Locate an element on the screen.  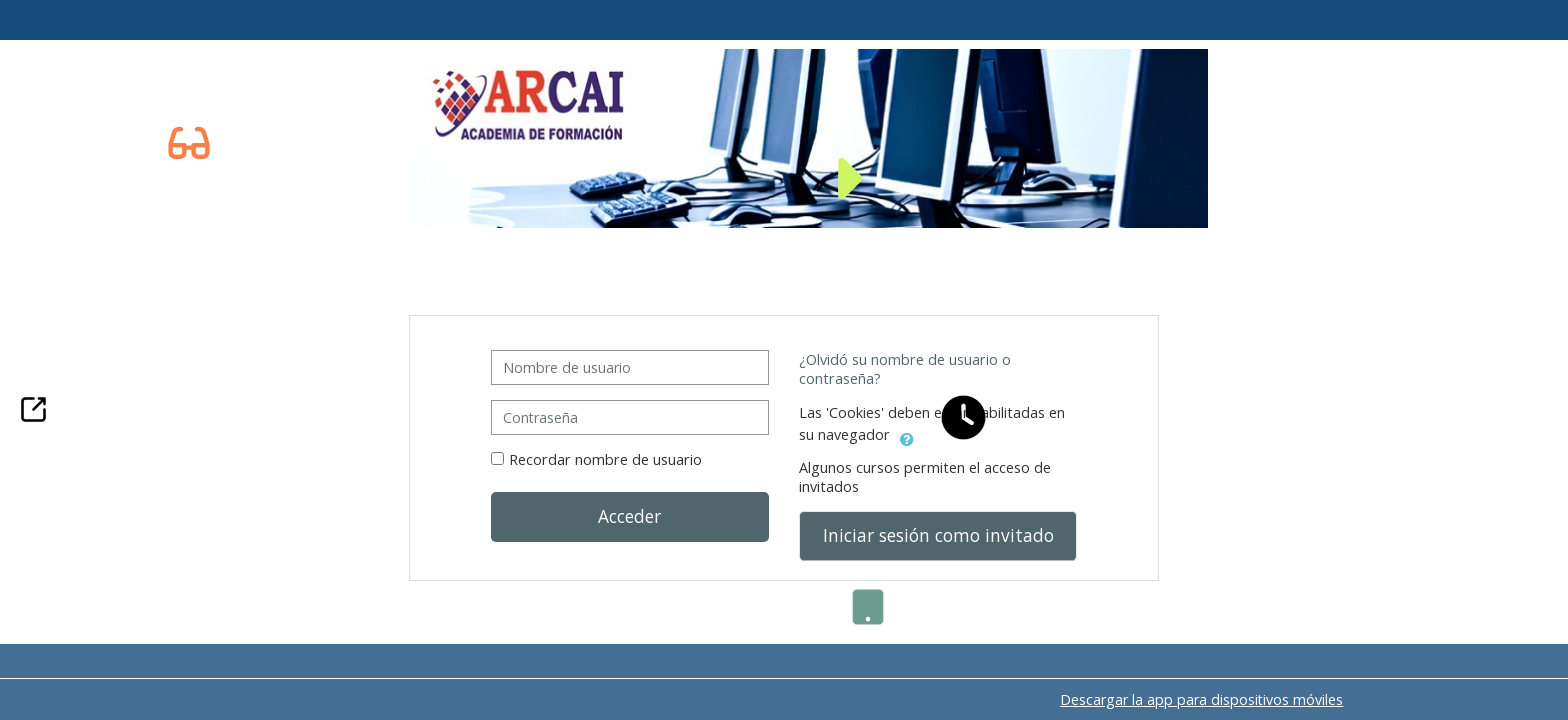
open link in a new tab or window is located at coordinates (33, 409).